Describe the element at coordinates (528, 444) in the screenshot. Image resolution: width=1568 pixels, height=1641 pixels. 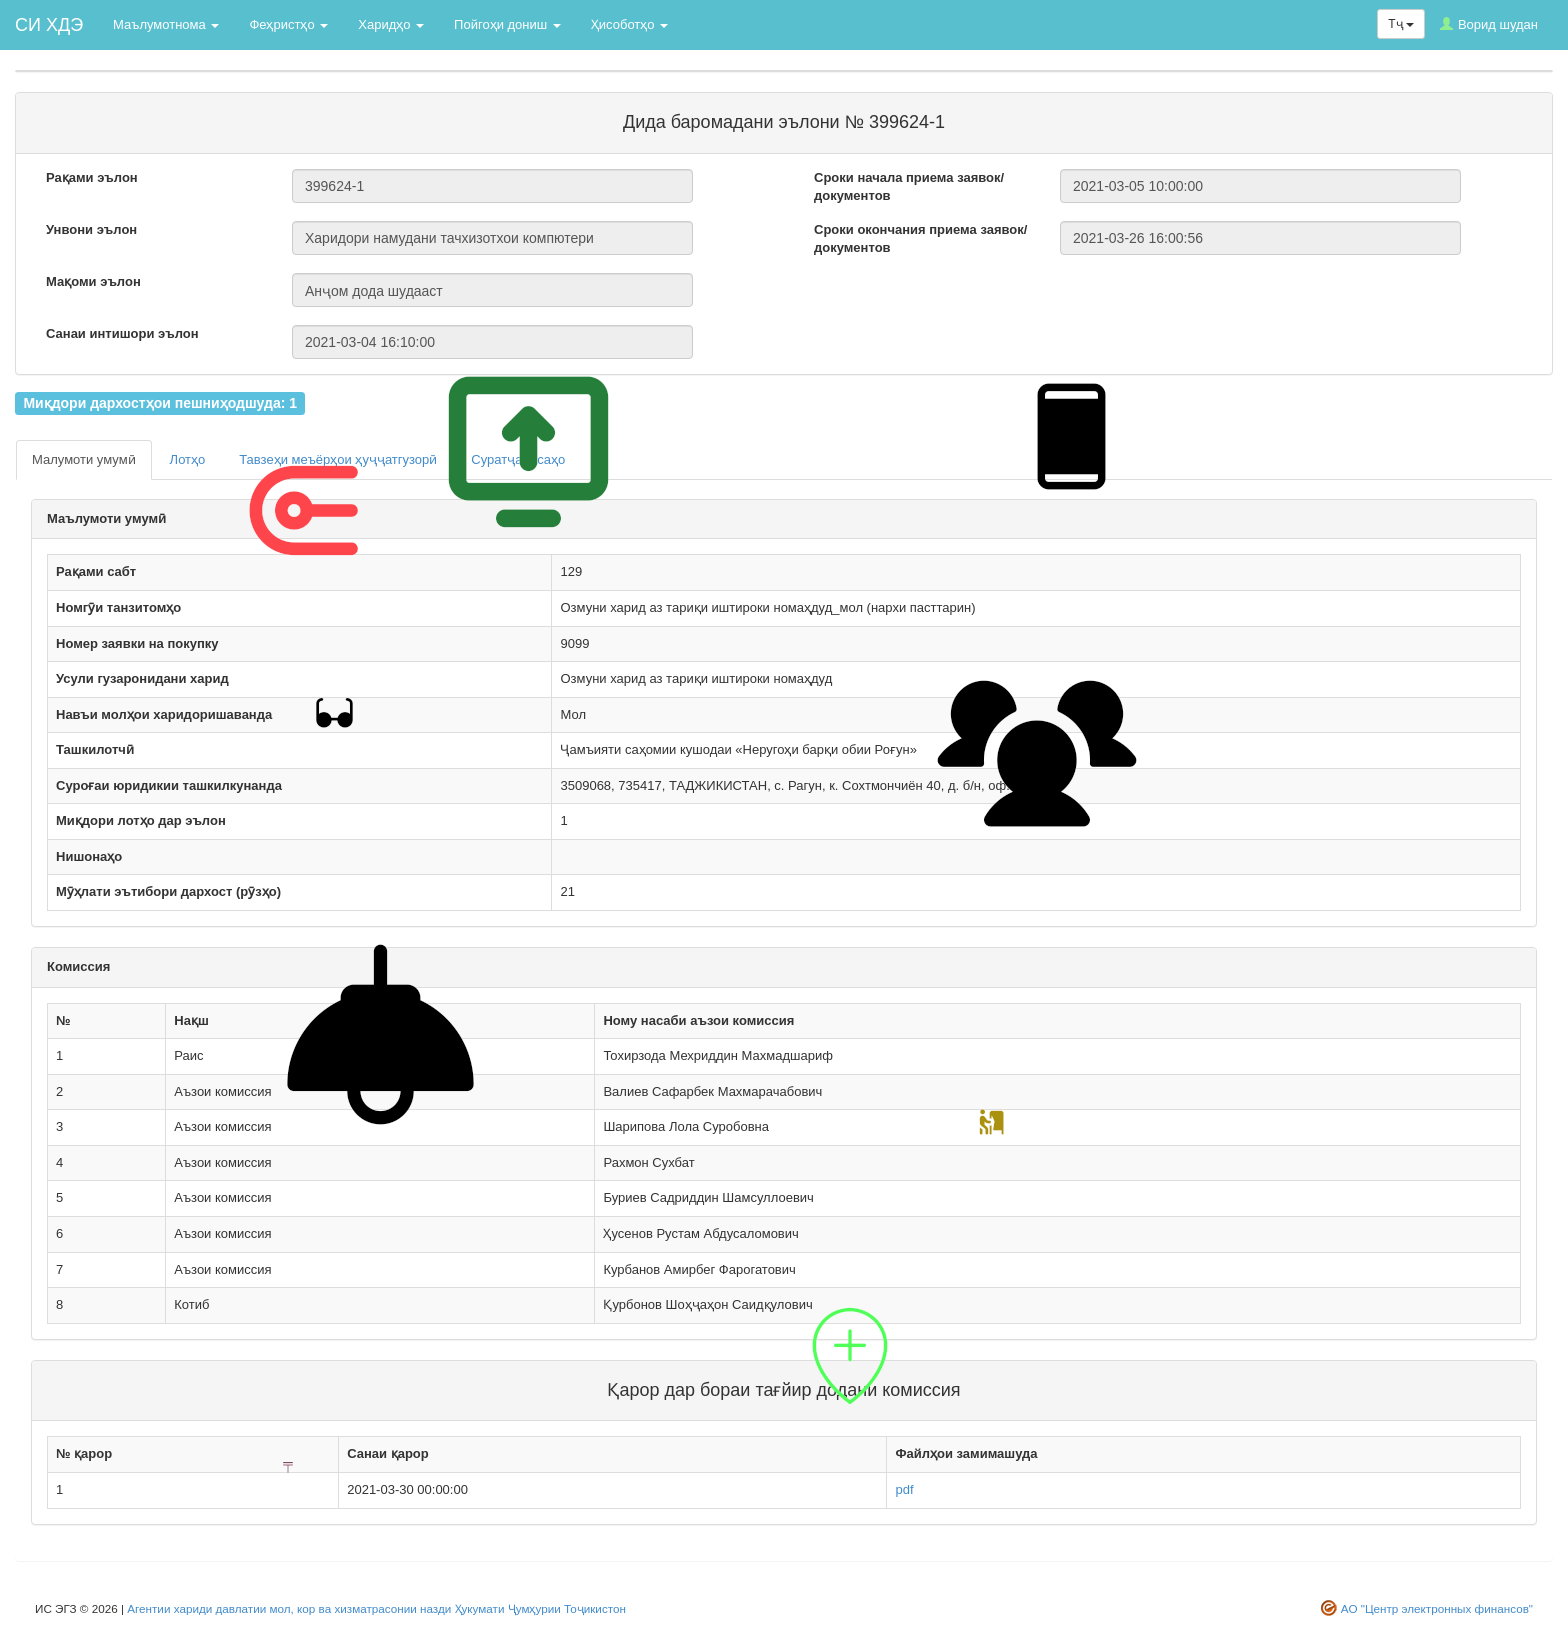
I see `upload file to display or screen` at that location.